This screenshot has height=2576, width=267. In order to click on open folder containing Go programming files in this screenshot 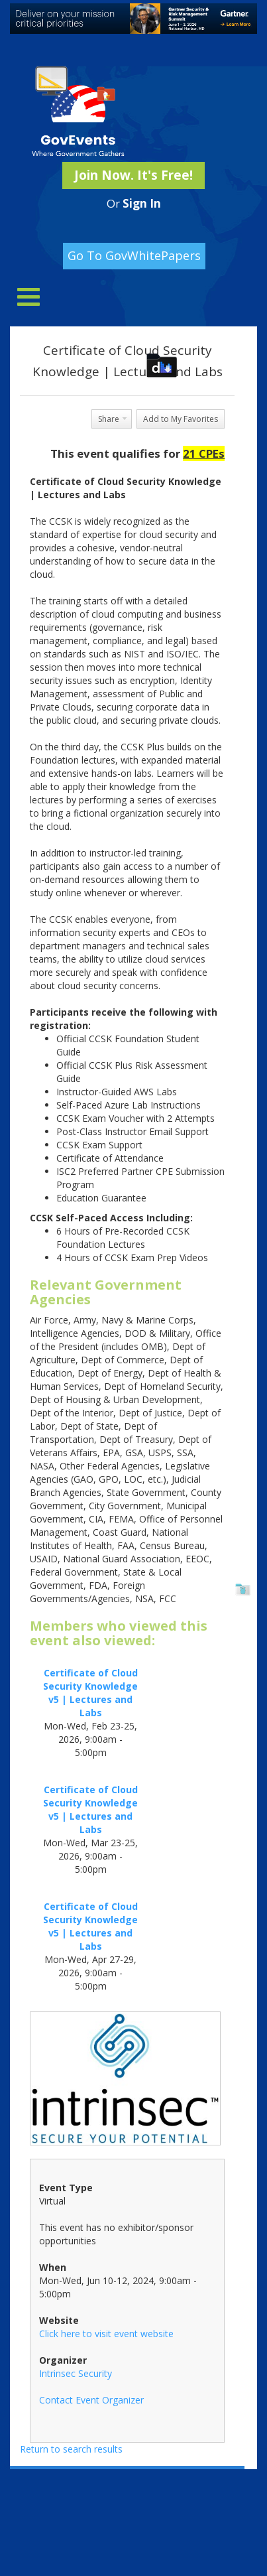, I will do `click(242, 1590)`.